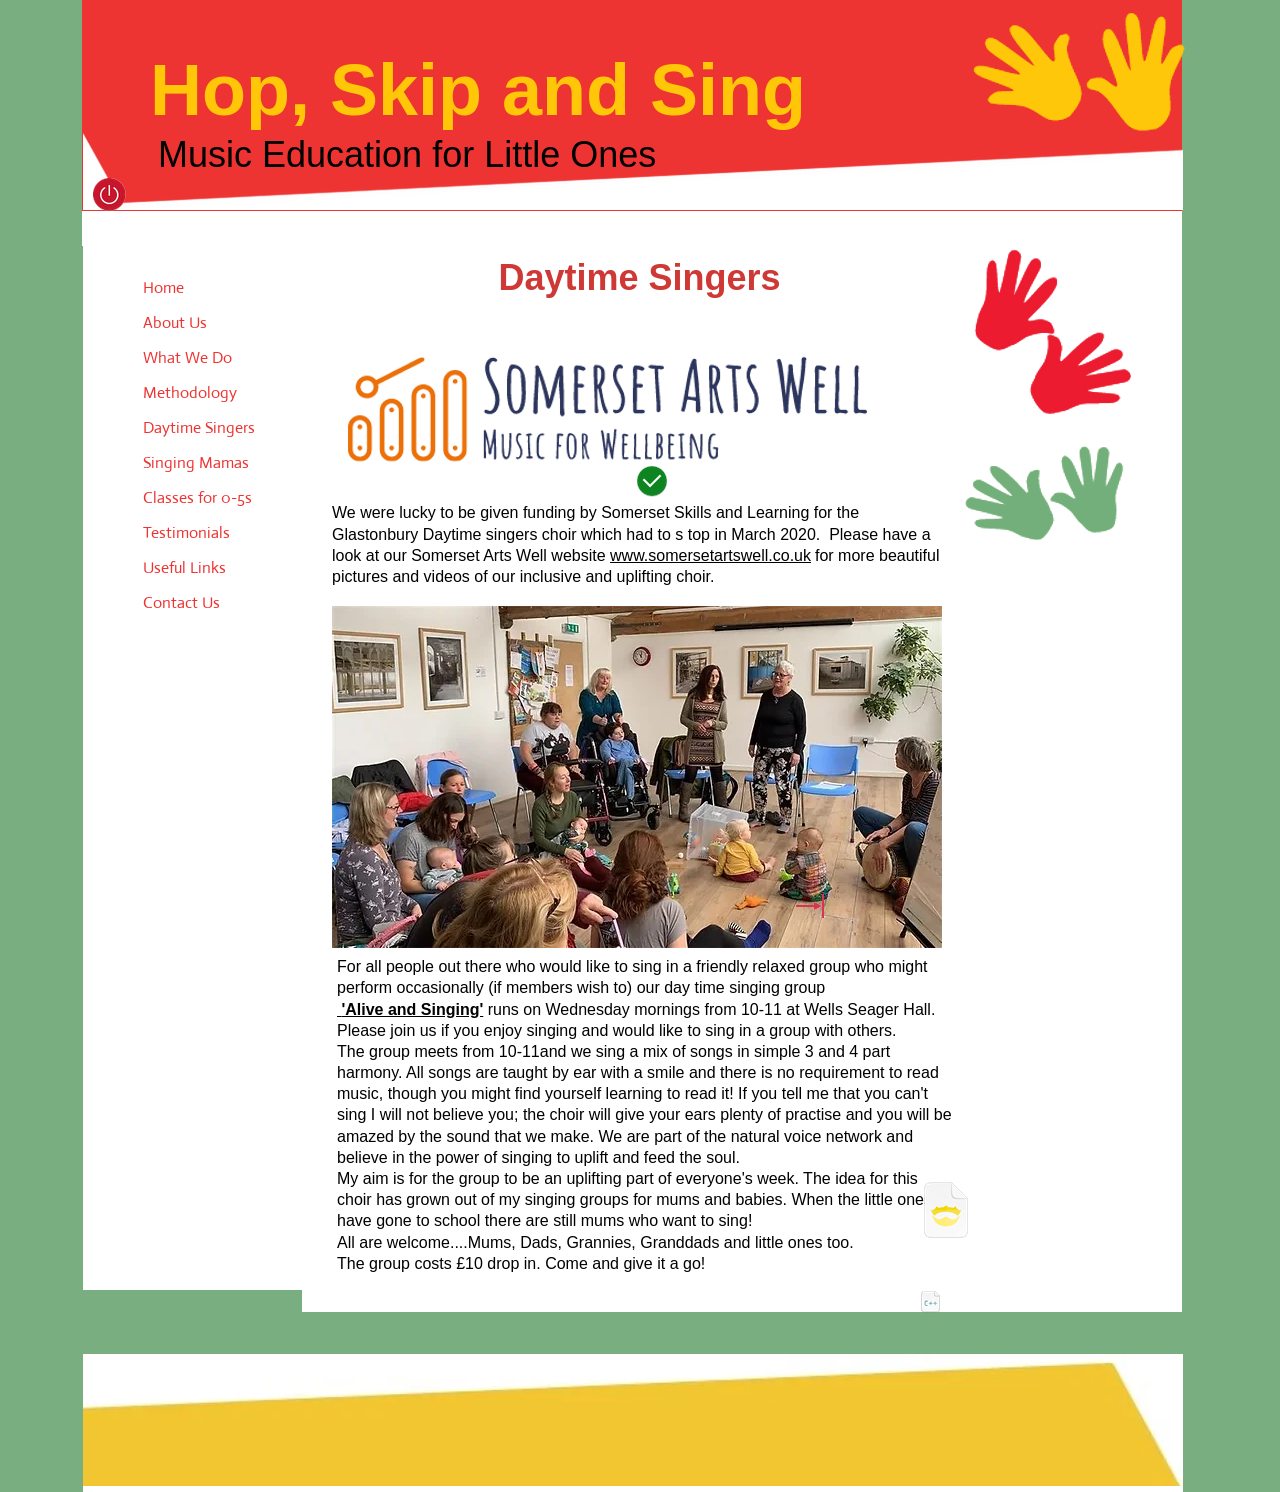  What do you see at coordinates (930, 1301) in the screenshot?
I see `a C++ source code file` at bounding box center [930, 1301].